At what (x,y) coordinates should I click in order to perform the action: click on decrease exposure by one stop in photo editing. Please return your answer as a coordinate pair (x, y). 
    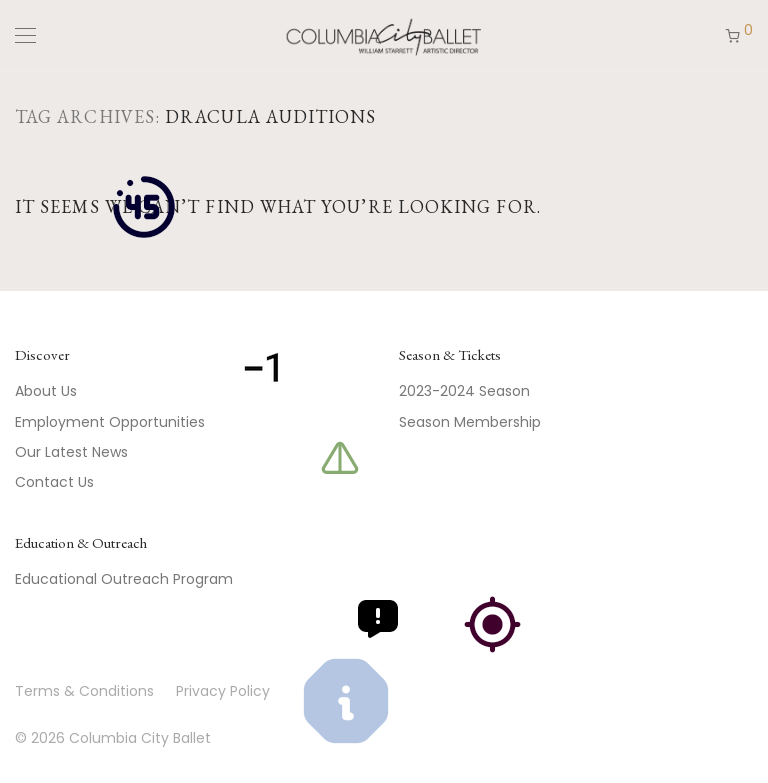
    Looking at the image, I should click on (262, 368).